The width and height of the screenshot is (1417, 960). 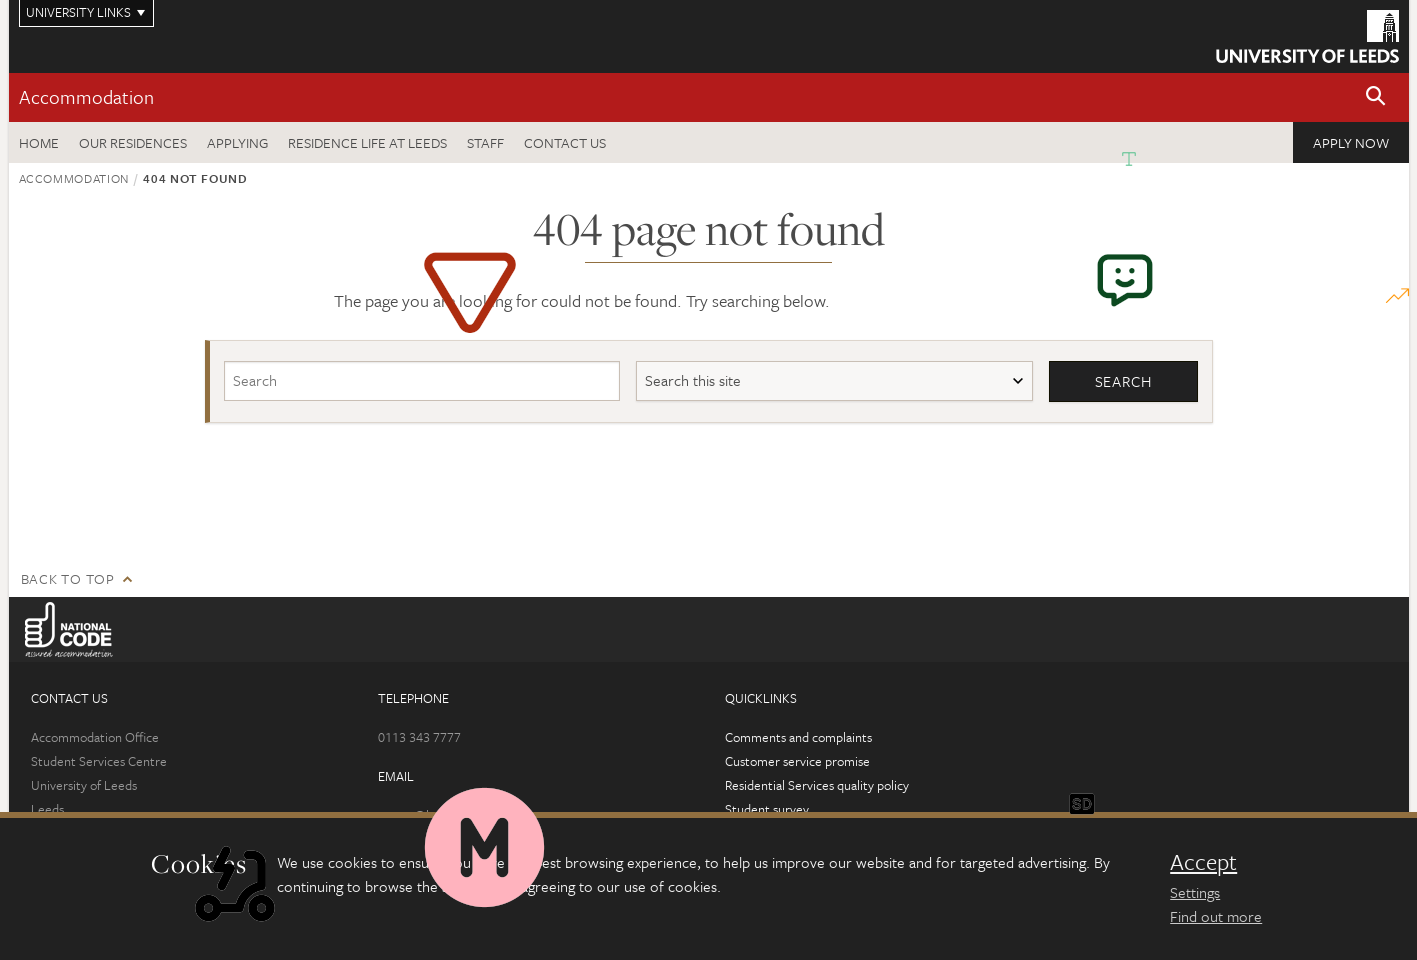 What do you see at coordinates (1397, 296) in the screenshot?
I see `indicates positive growth or upward trend` at bounding box center [1397, 296].